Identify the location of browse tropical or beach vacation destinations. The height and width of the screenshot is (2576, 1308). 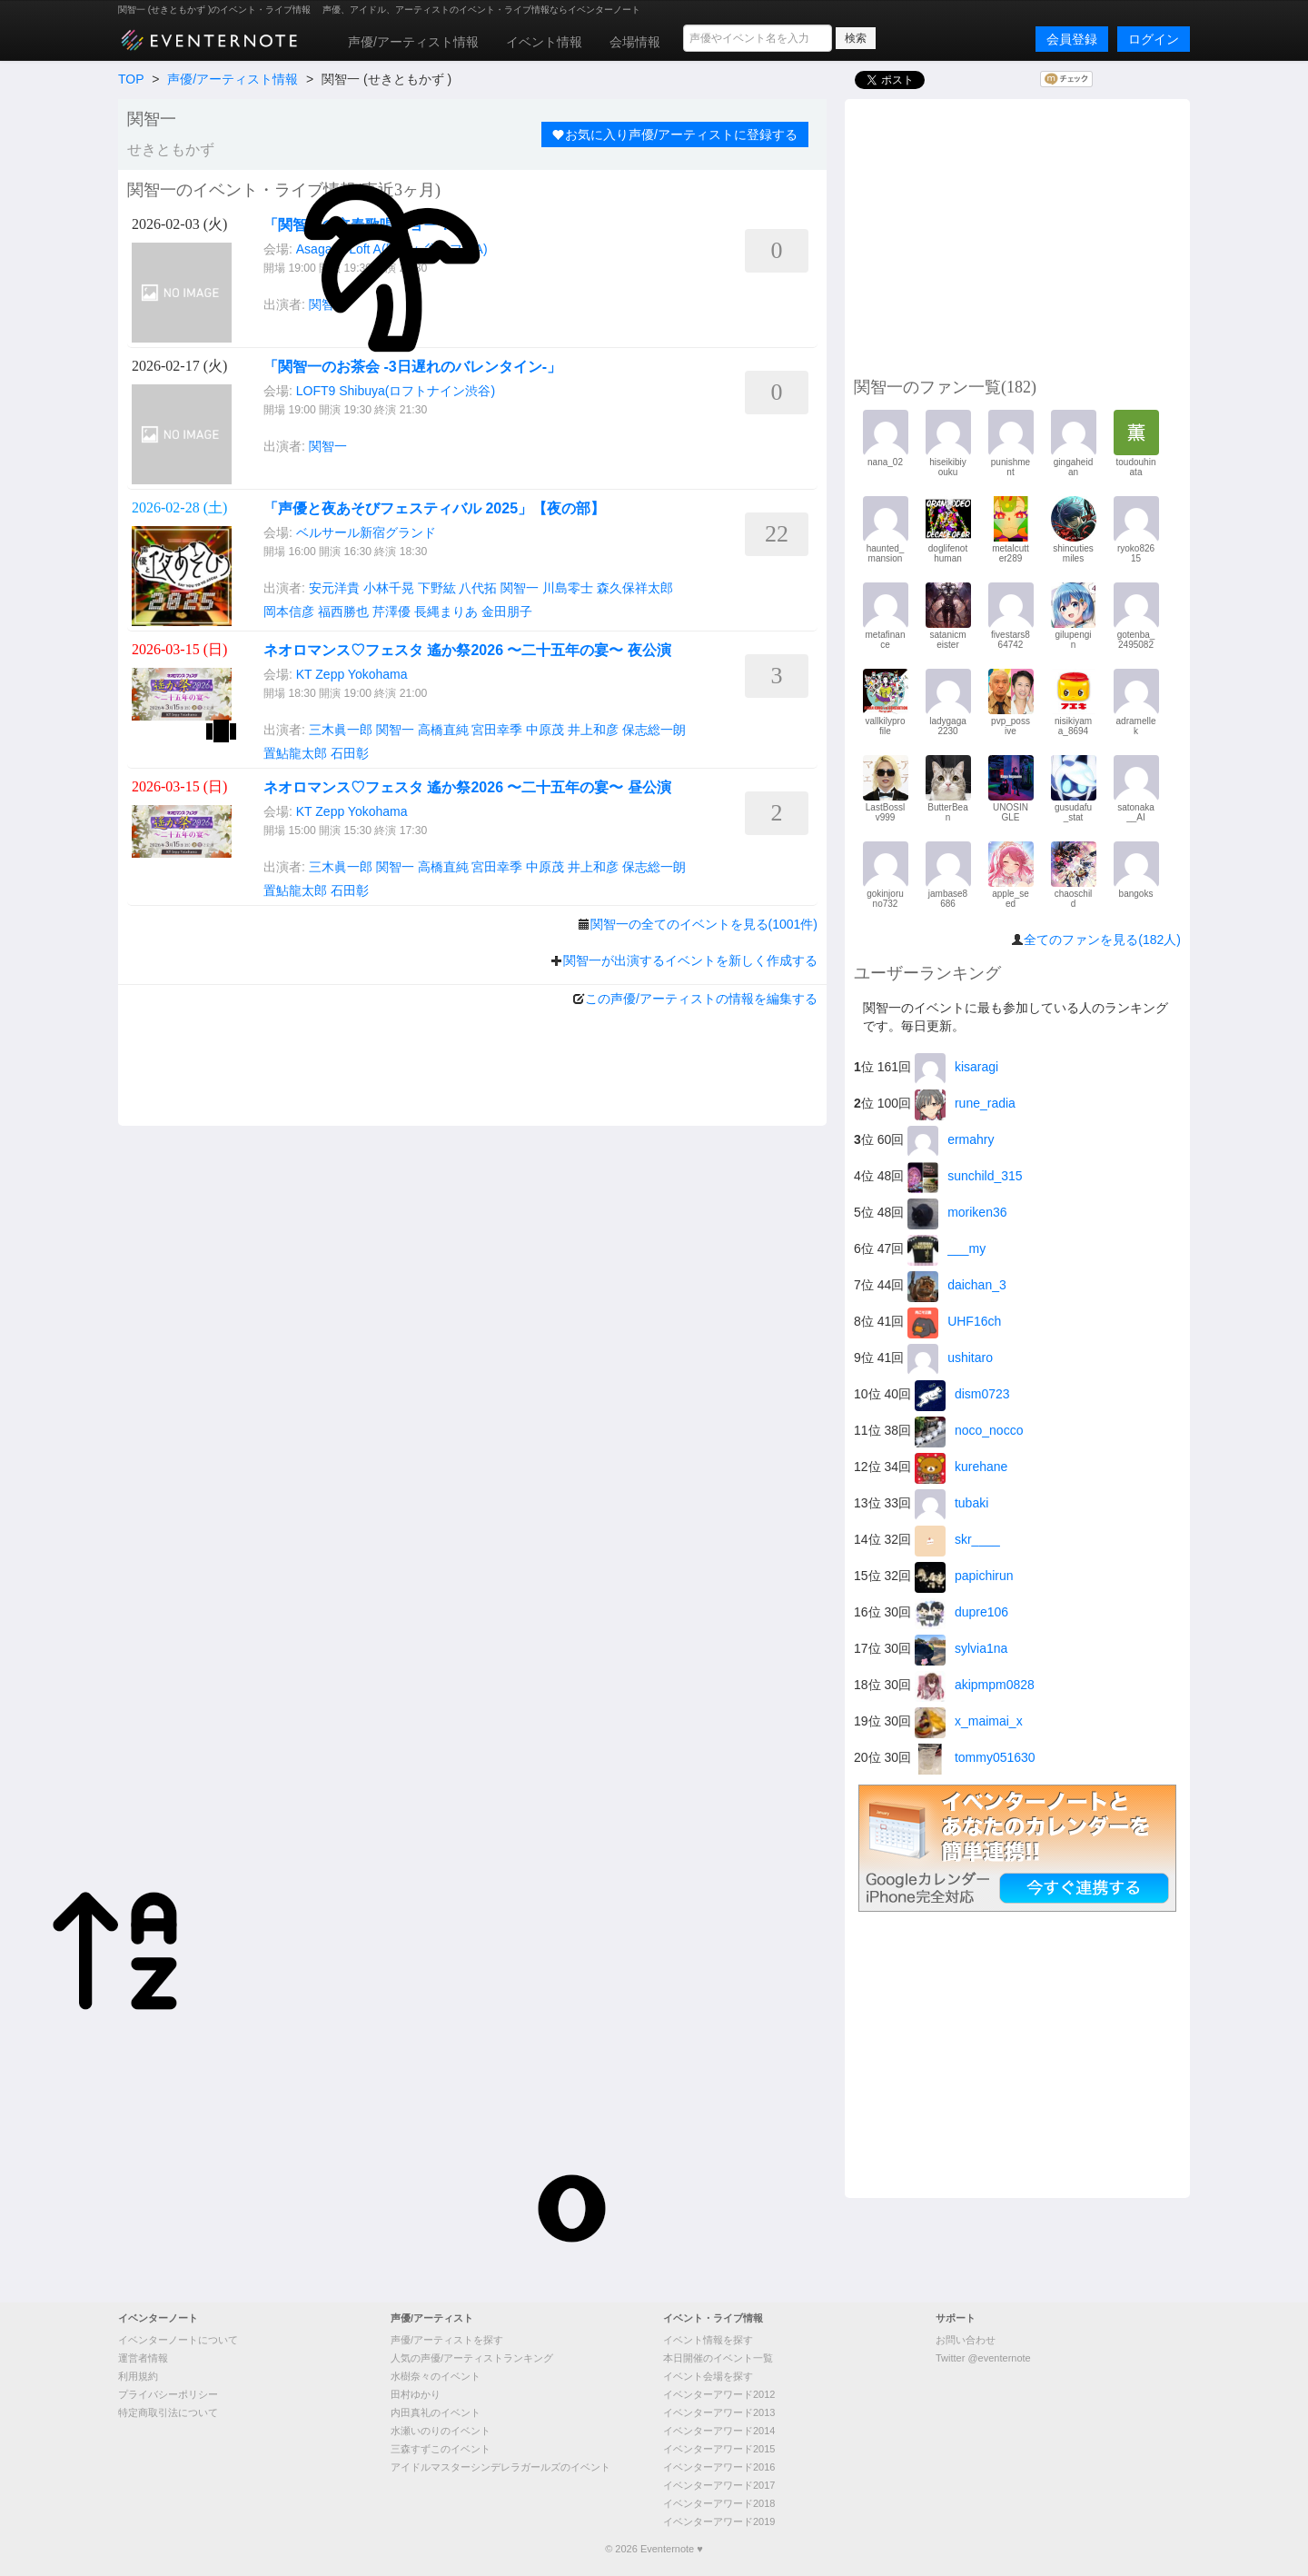
(391, 264).